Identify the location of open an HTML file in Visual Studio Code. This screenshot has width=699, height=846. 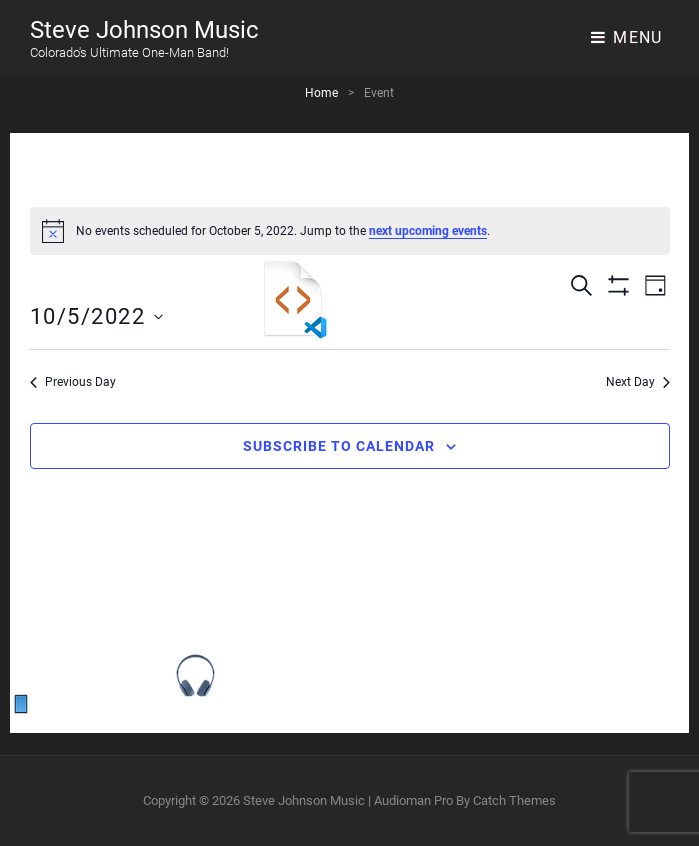
(293, 300).